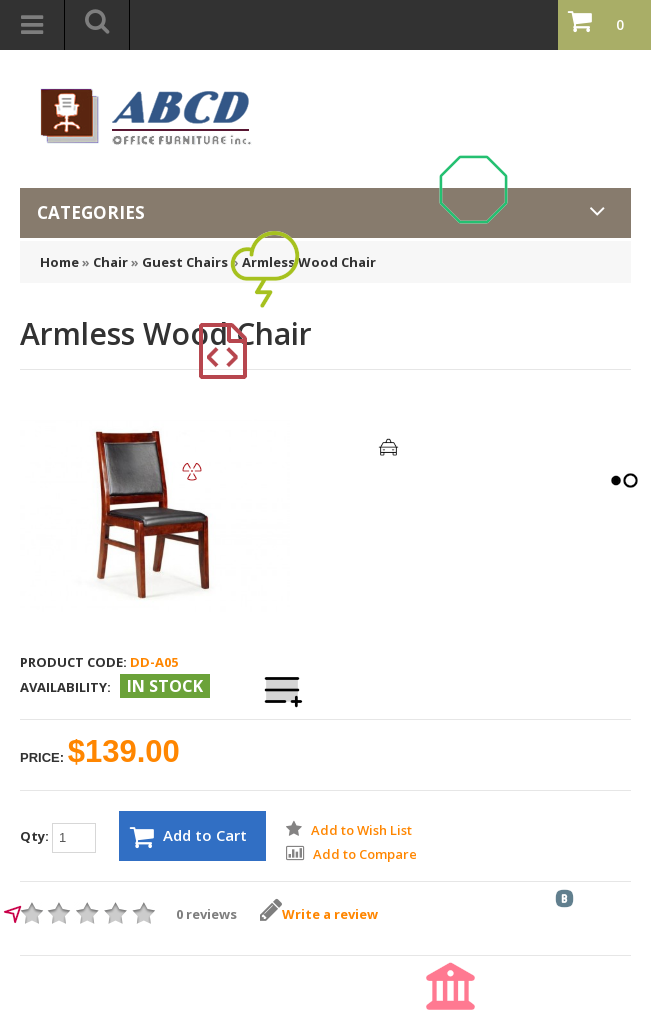 The width and height of the screenshot is (651, 1027). Describe the element at coordinates (223, 351) in the screenshot. I see `view or access code gists` at that location.